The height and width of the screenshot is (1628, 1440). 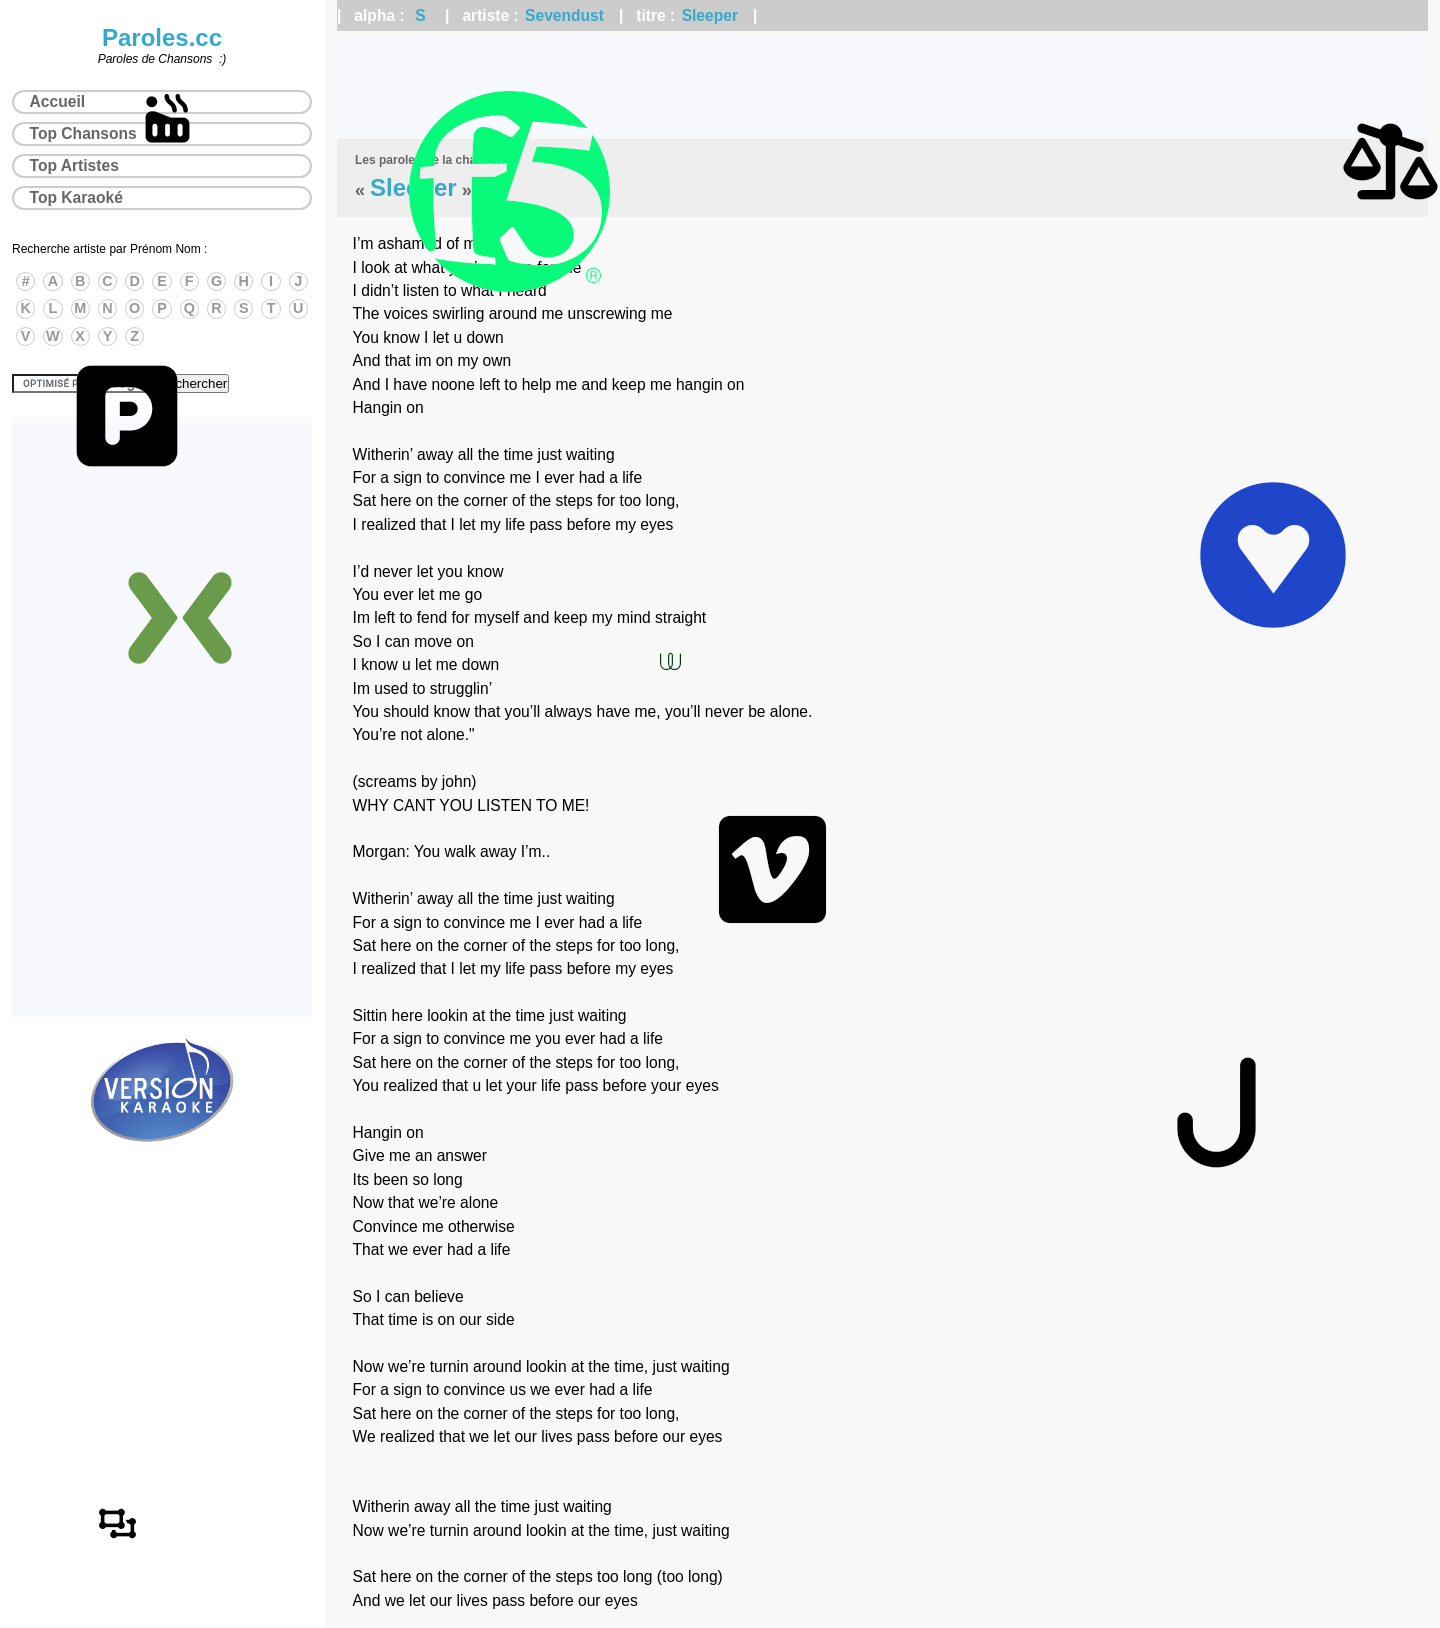 I want to click on indicates an imbalanced comparison or unequal weight, so click(x=1390, y=161).